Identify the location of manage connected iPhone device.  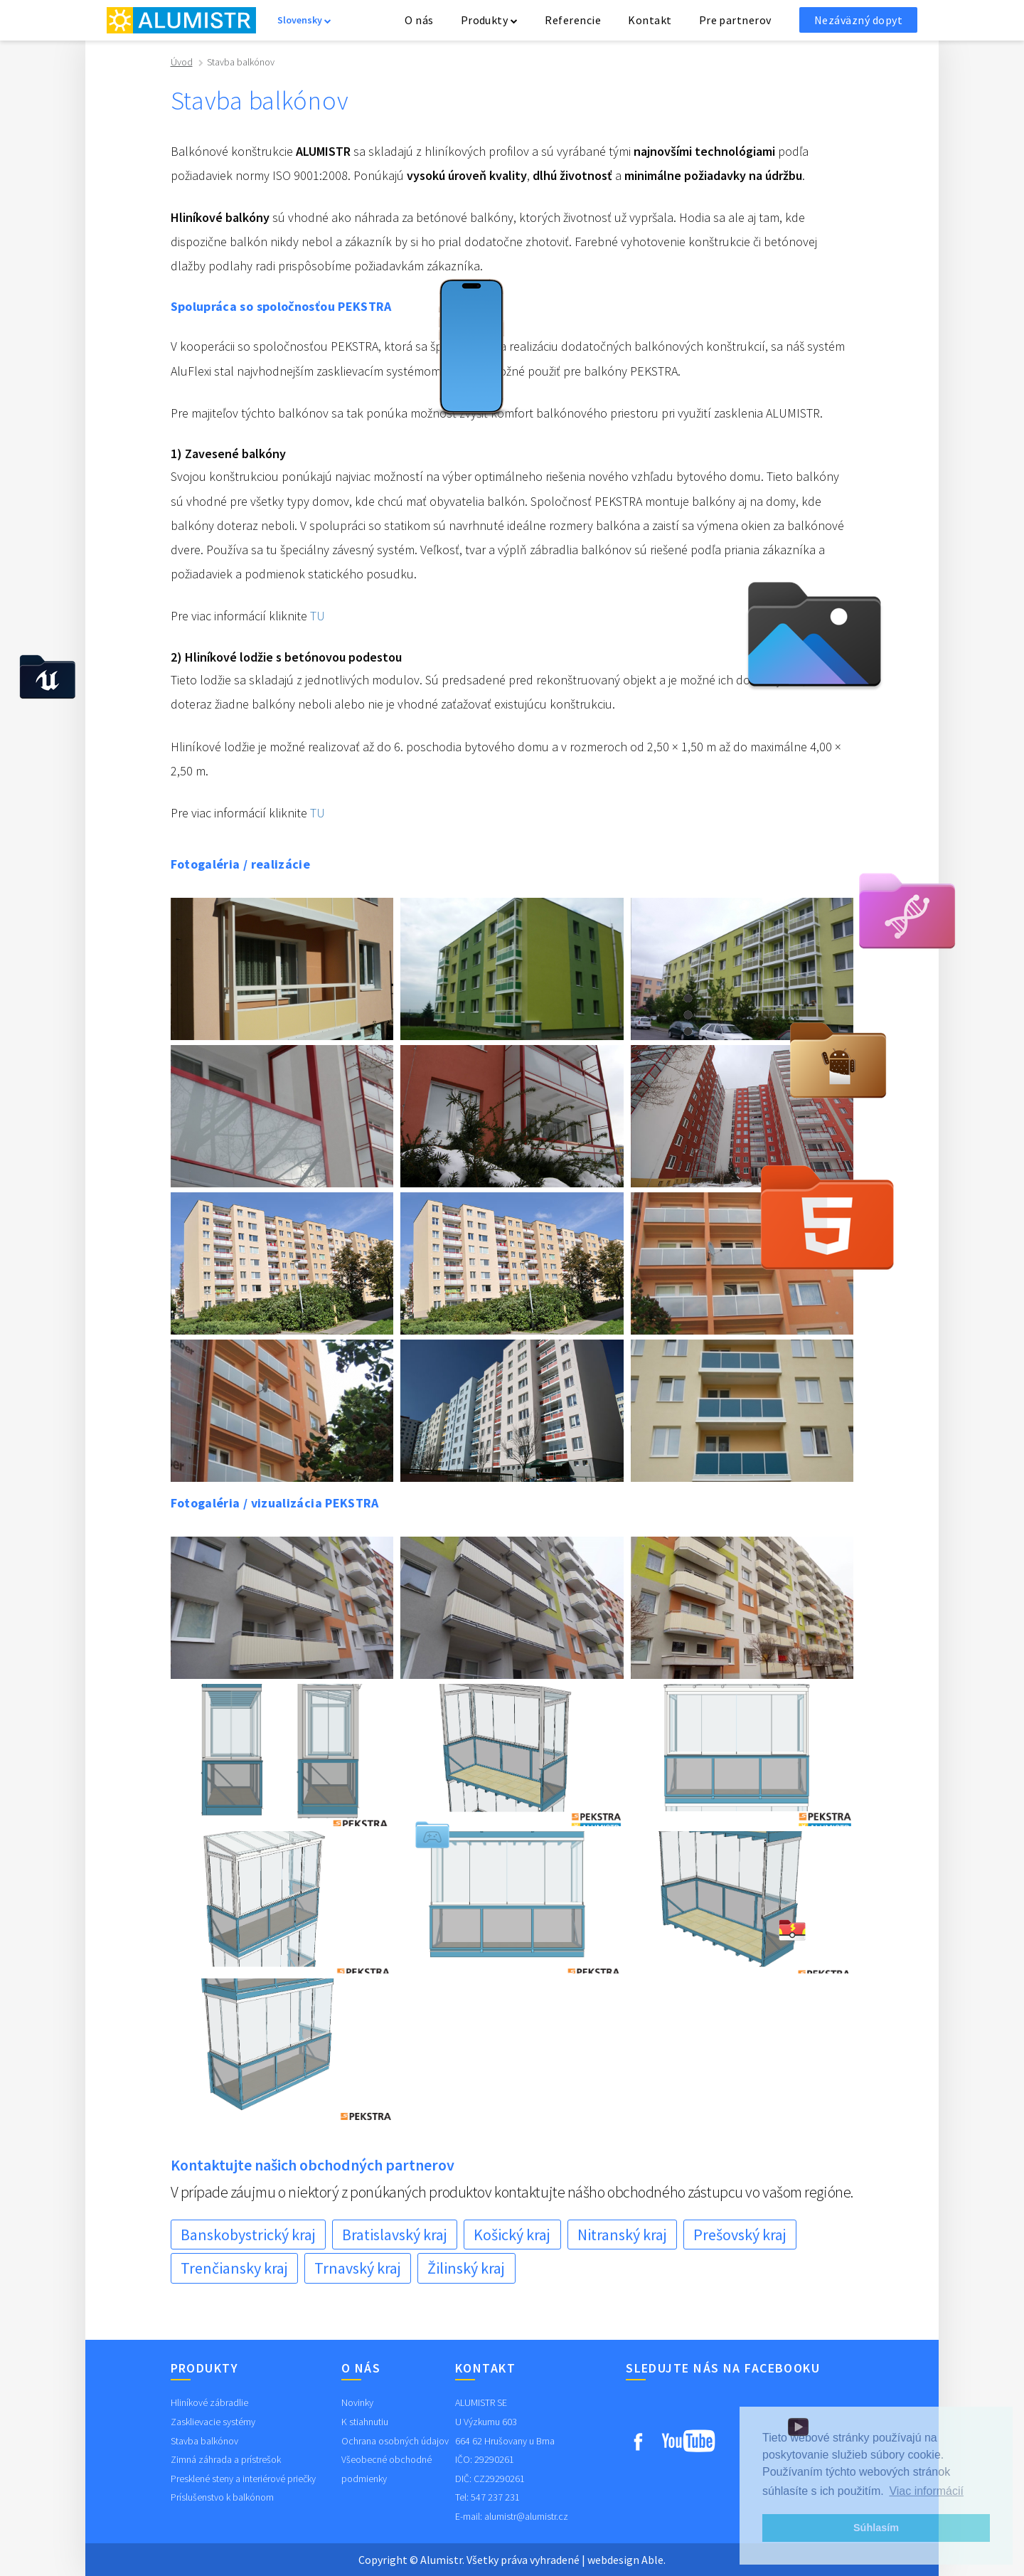
(471, 349).